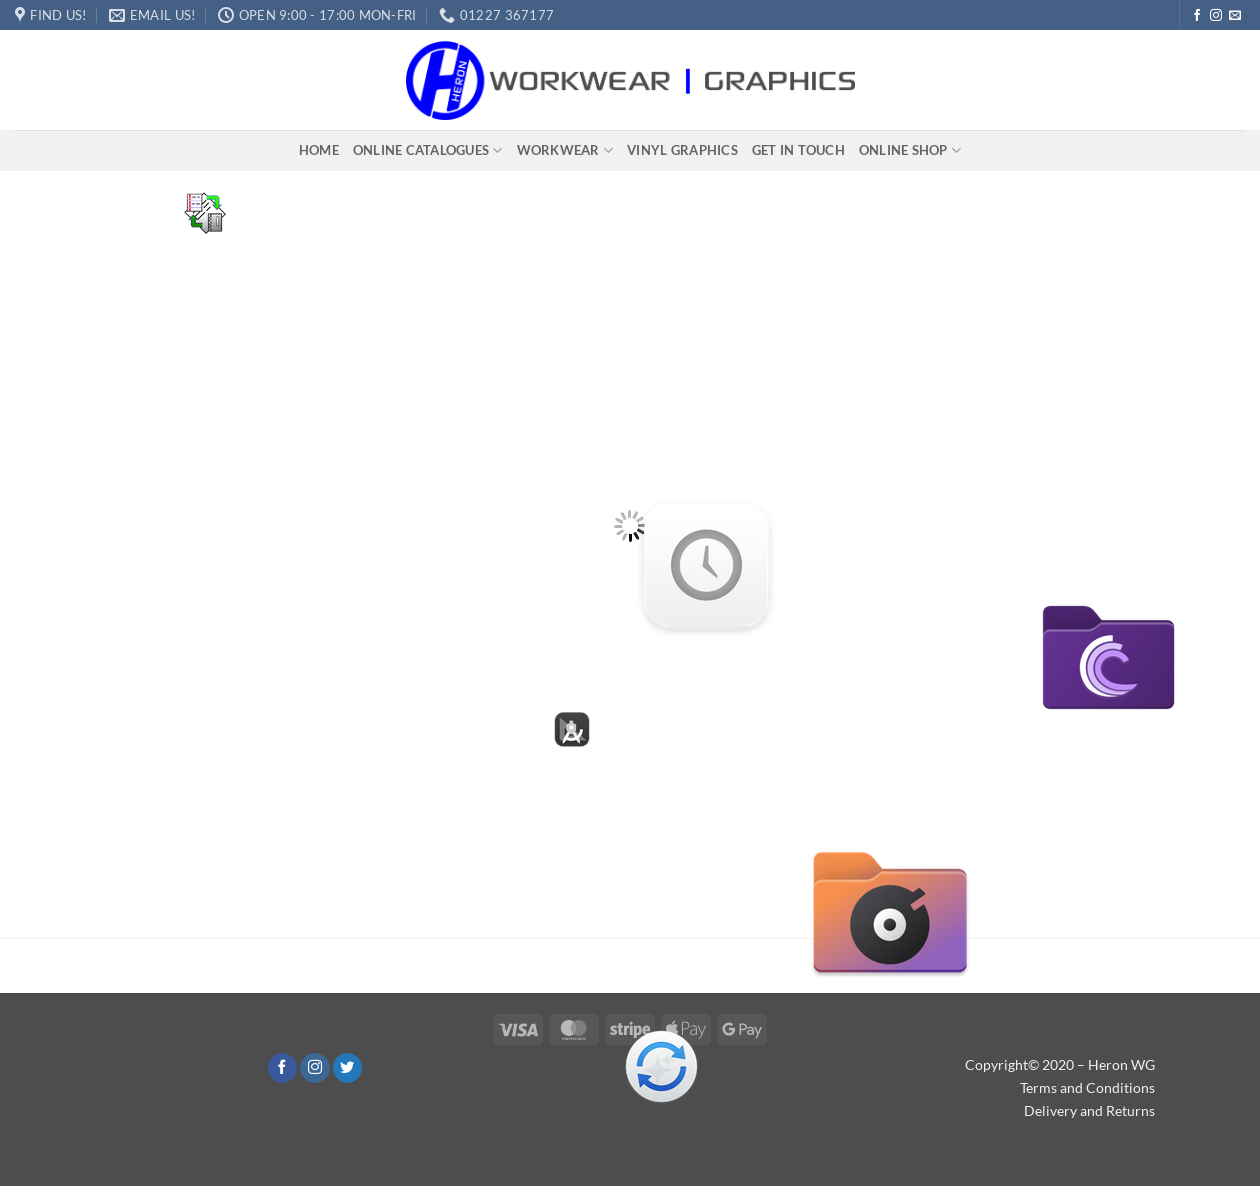 This screenshot has height=1186, width=1260. Describe the element at coordinates (661, 1066) in the screenshot. I see `check for application updates` at that location.